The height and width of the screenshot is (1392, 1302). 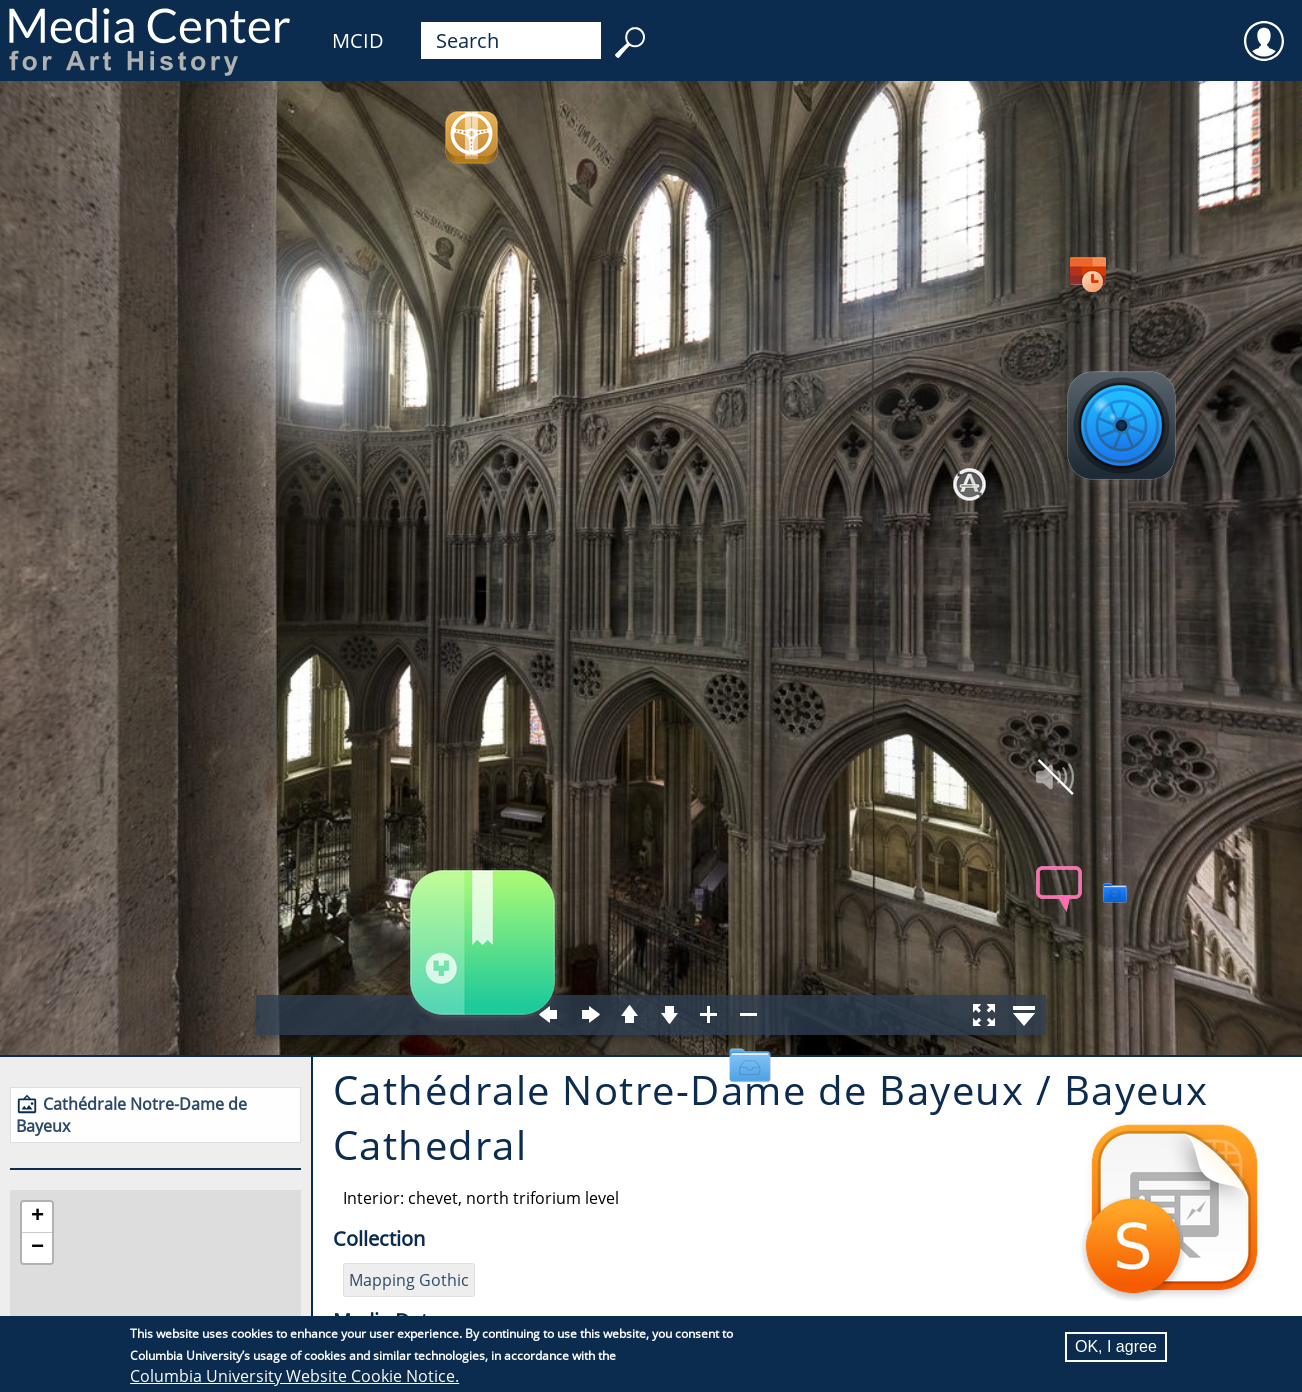 I want to click on open digikam photo management app, so click(x=1121, y=425).